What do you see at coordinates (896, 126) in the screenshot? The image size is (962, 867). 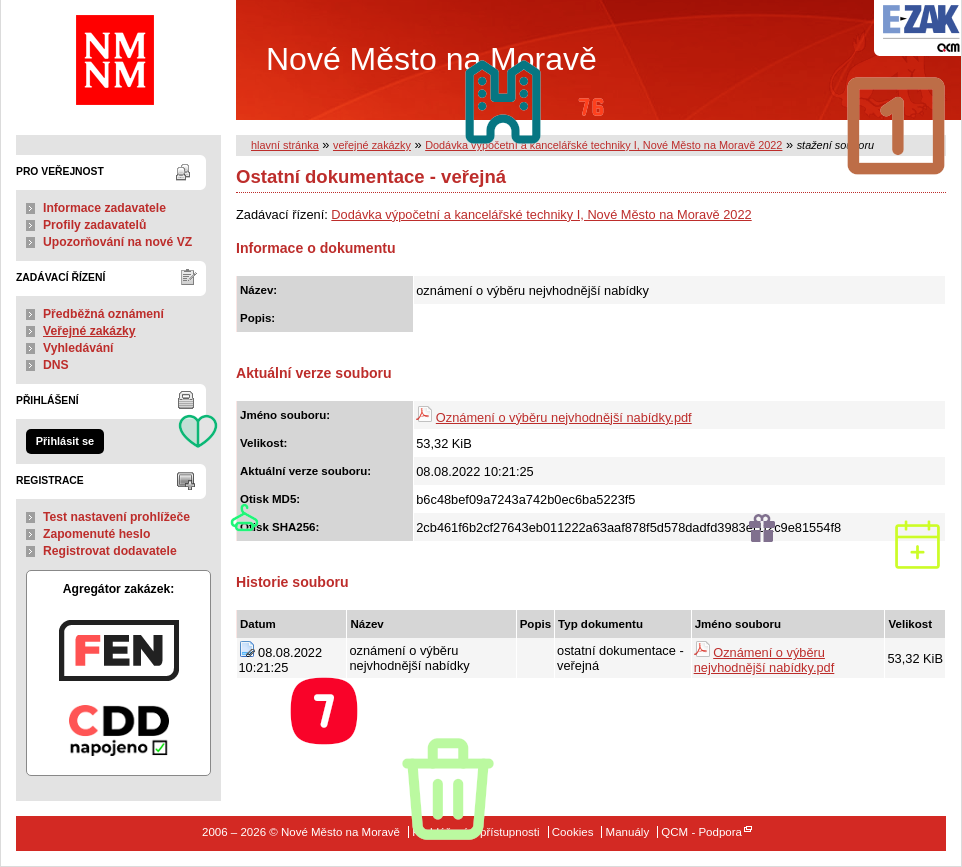 I see `indicates first step in a sequence or process` at bounding box center [896, 126].